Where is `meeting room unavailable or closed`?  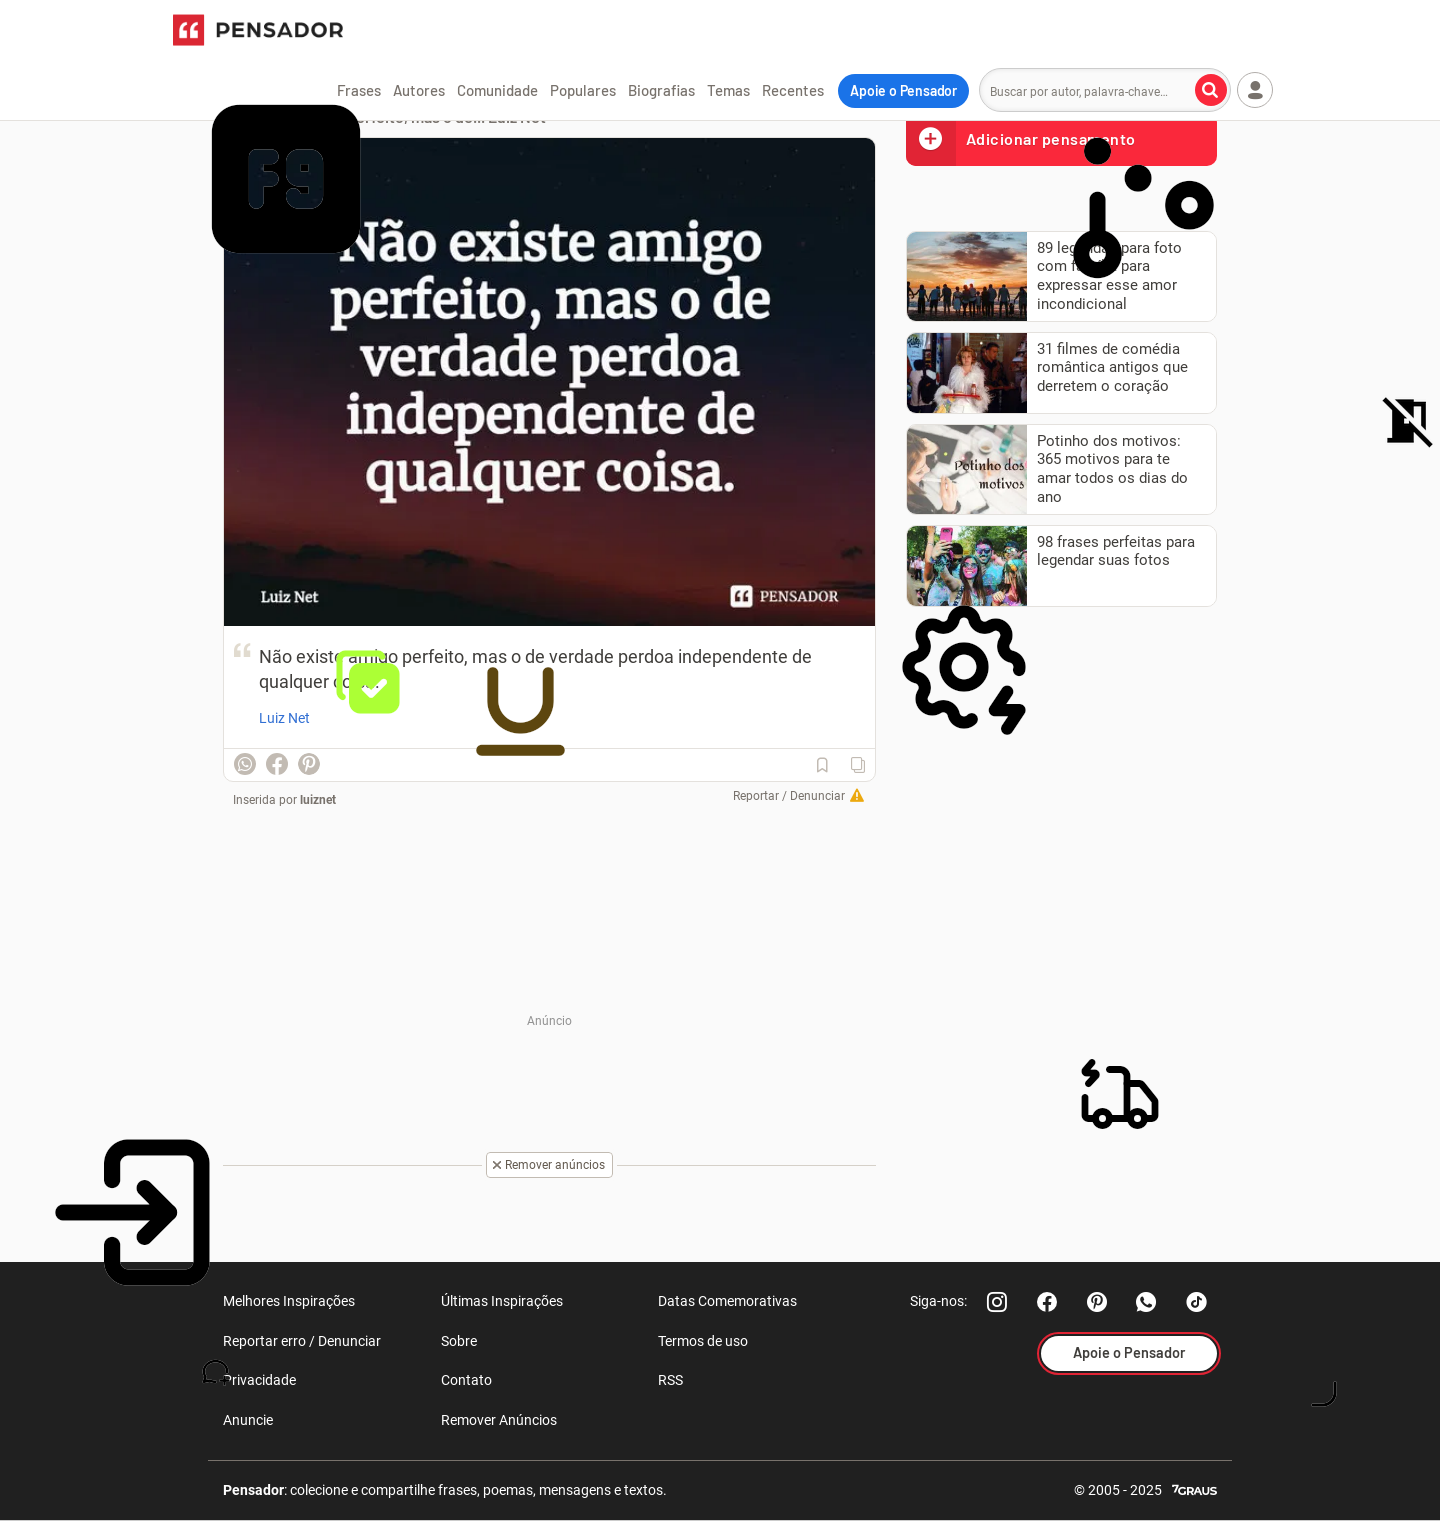 meeting room unavailable or closed is located at coordinates (1409, 421).